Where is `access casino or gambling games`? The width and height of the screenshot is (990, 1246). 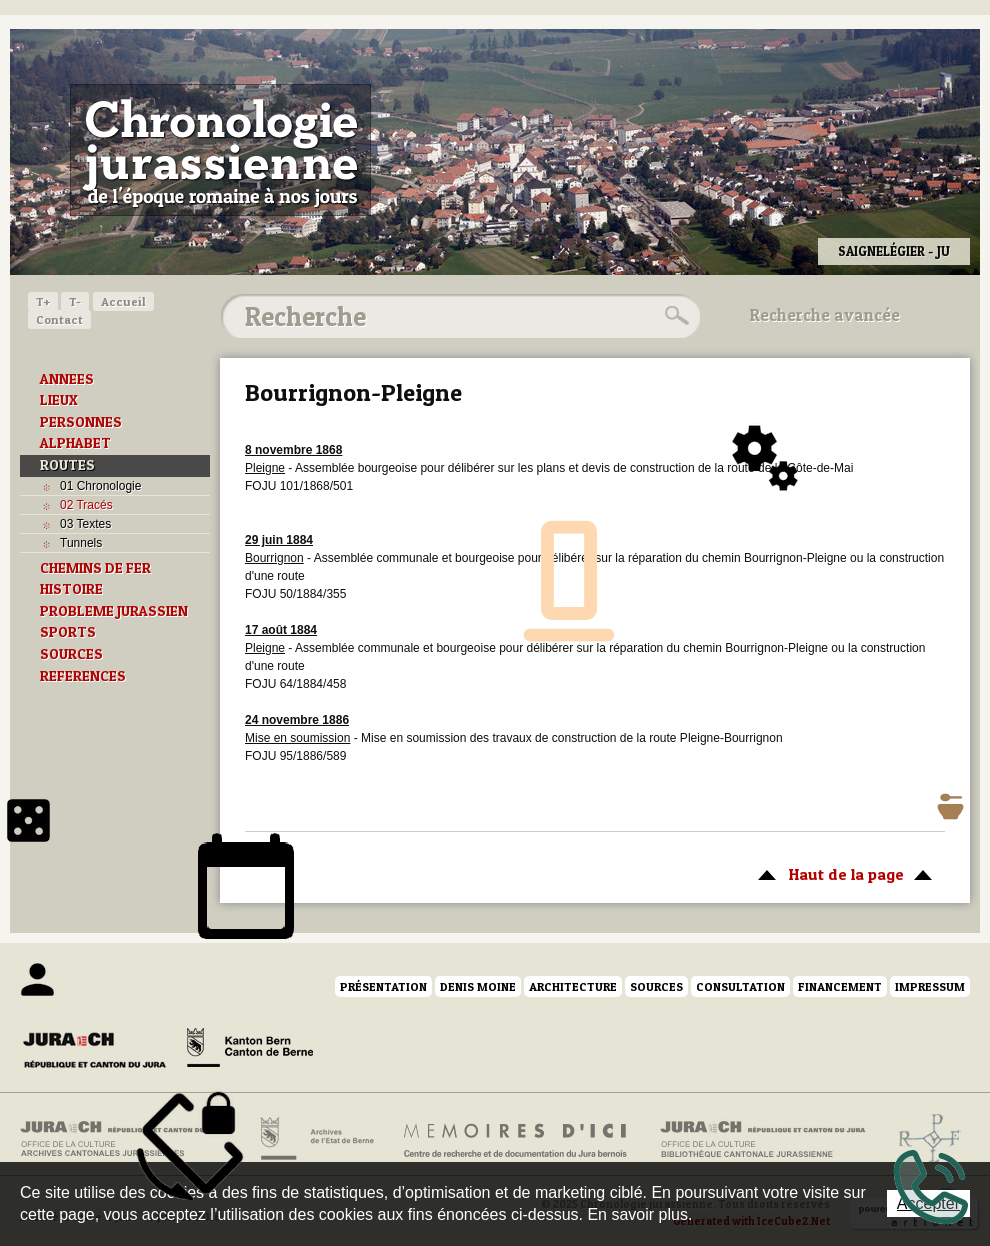 access casino or gambling games is located at coordinates (28, 820).